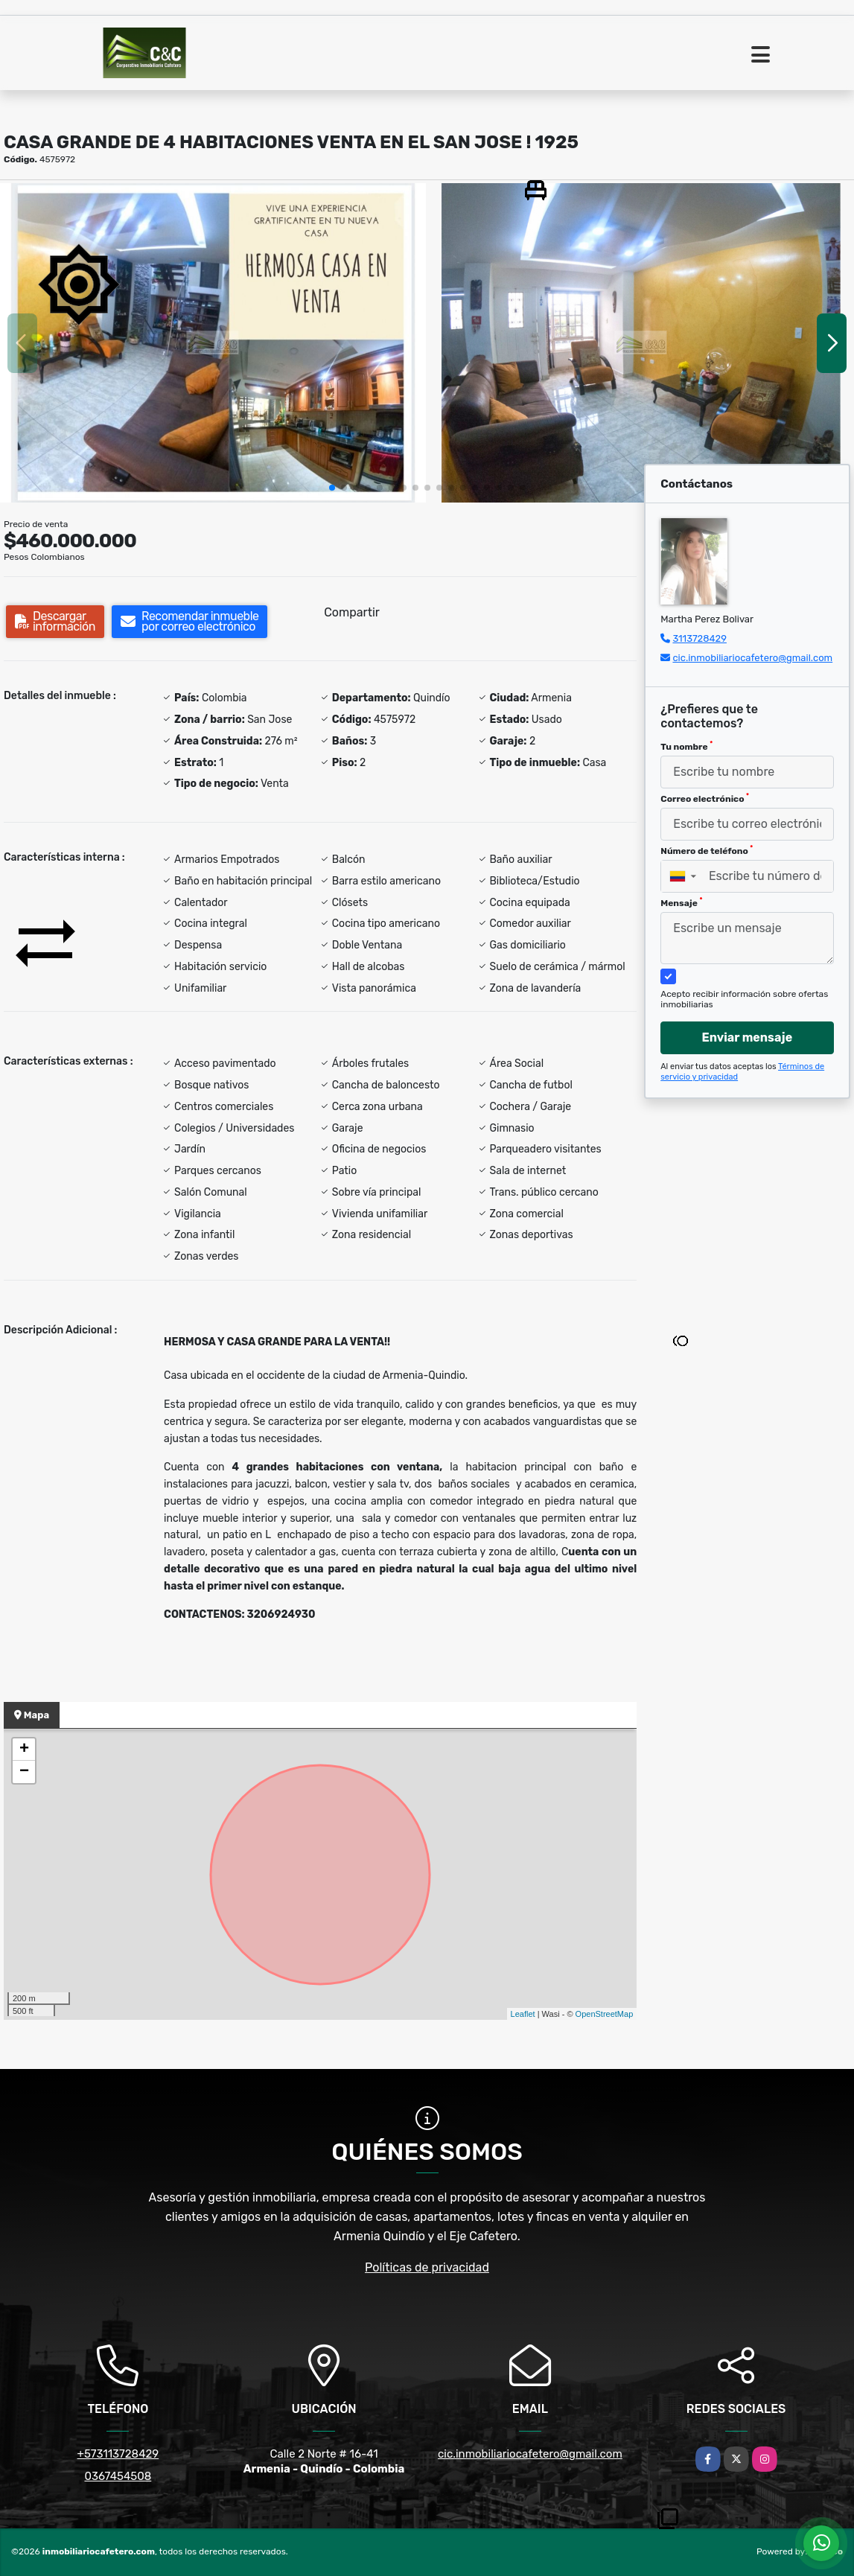 This screenshot has height=2576, width=854. What do you see at coordinates (45, 943) in the screenshot?
I see `sync data between devices or accounts` at bounding box center [45, 943].